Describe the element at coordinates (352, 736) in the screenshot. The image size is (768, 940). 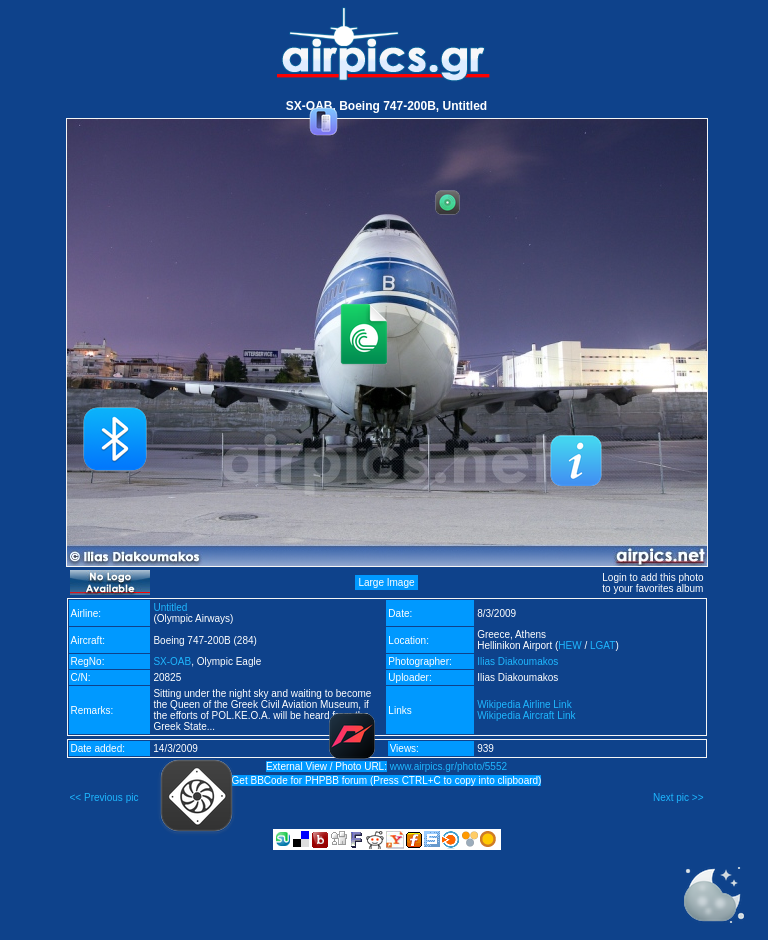
I see `launch need for speed payback` at that location.